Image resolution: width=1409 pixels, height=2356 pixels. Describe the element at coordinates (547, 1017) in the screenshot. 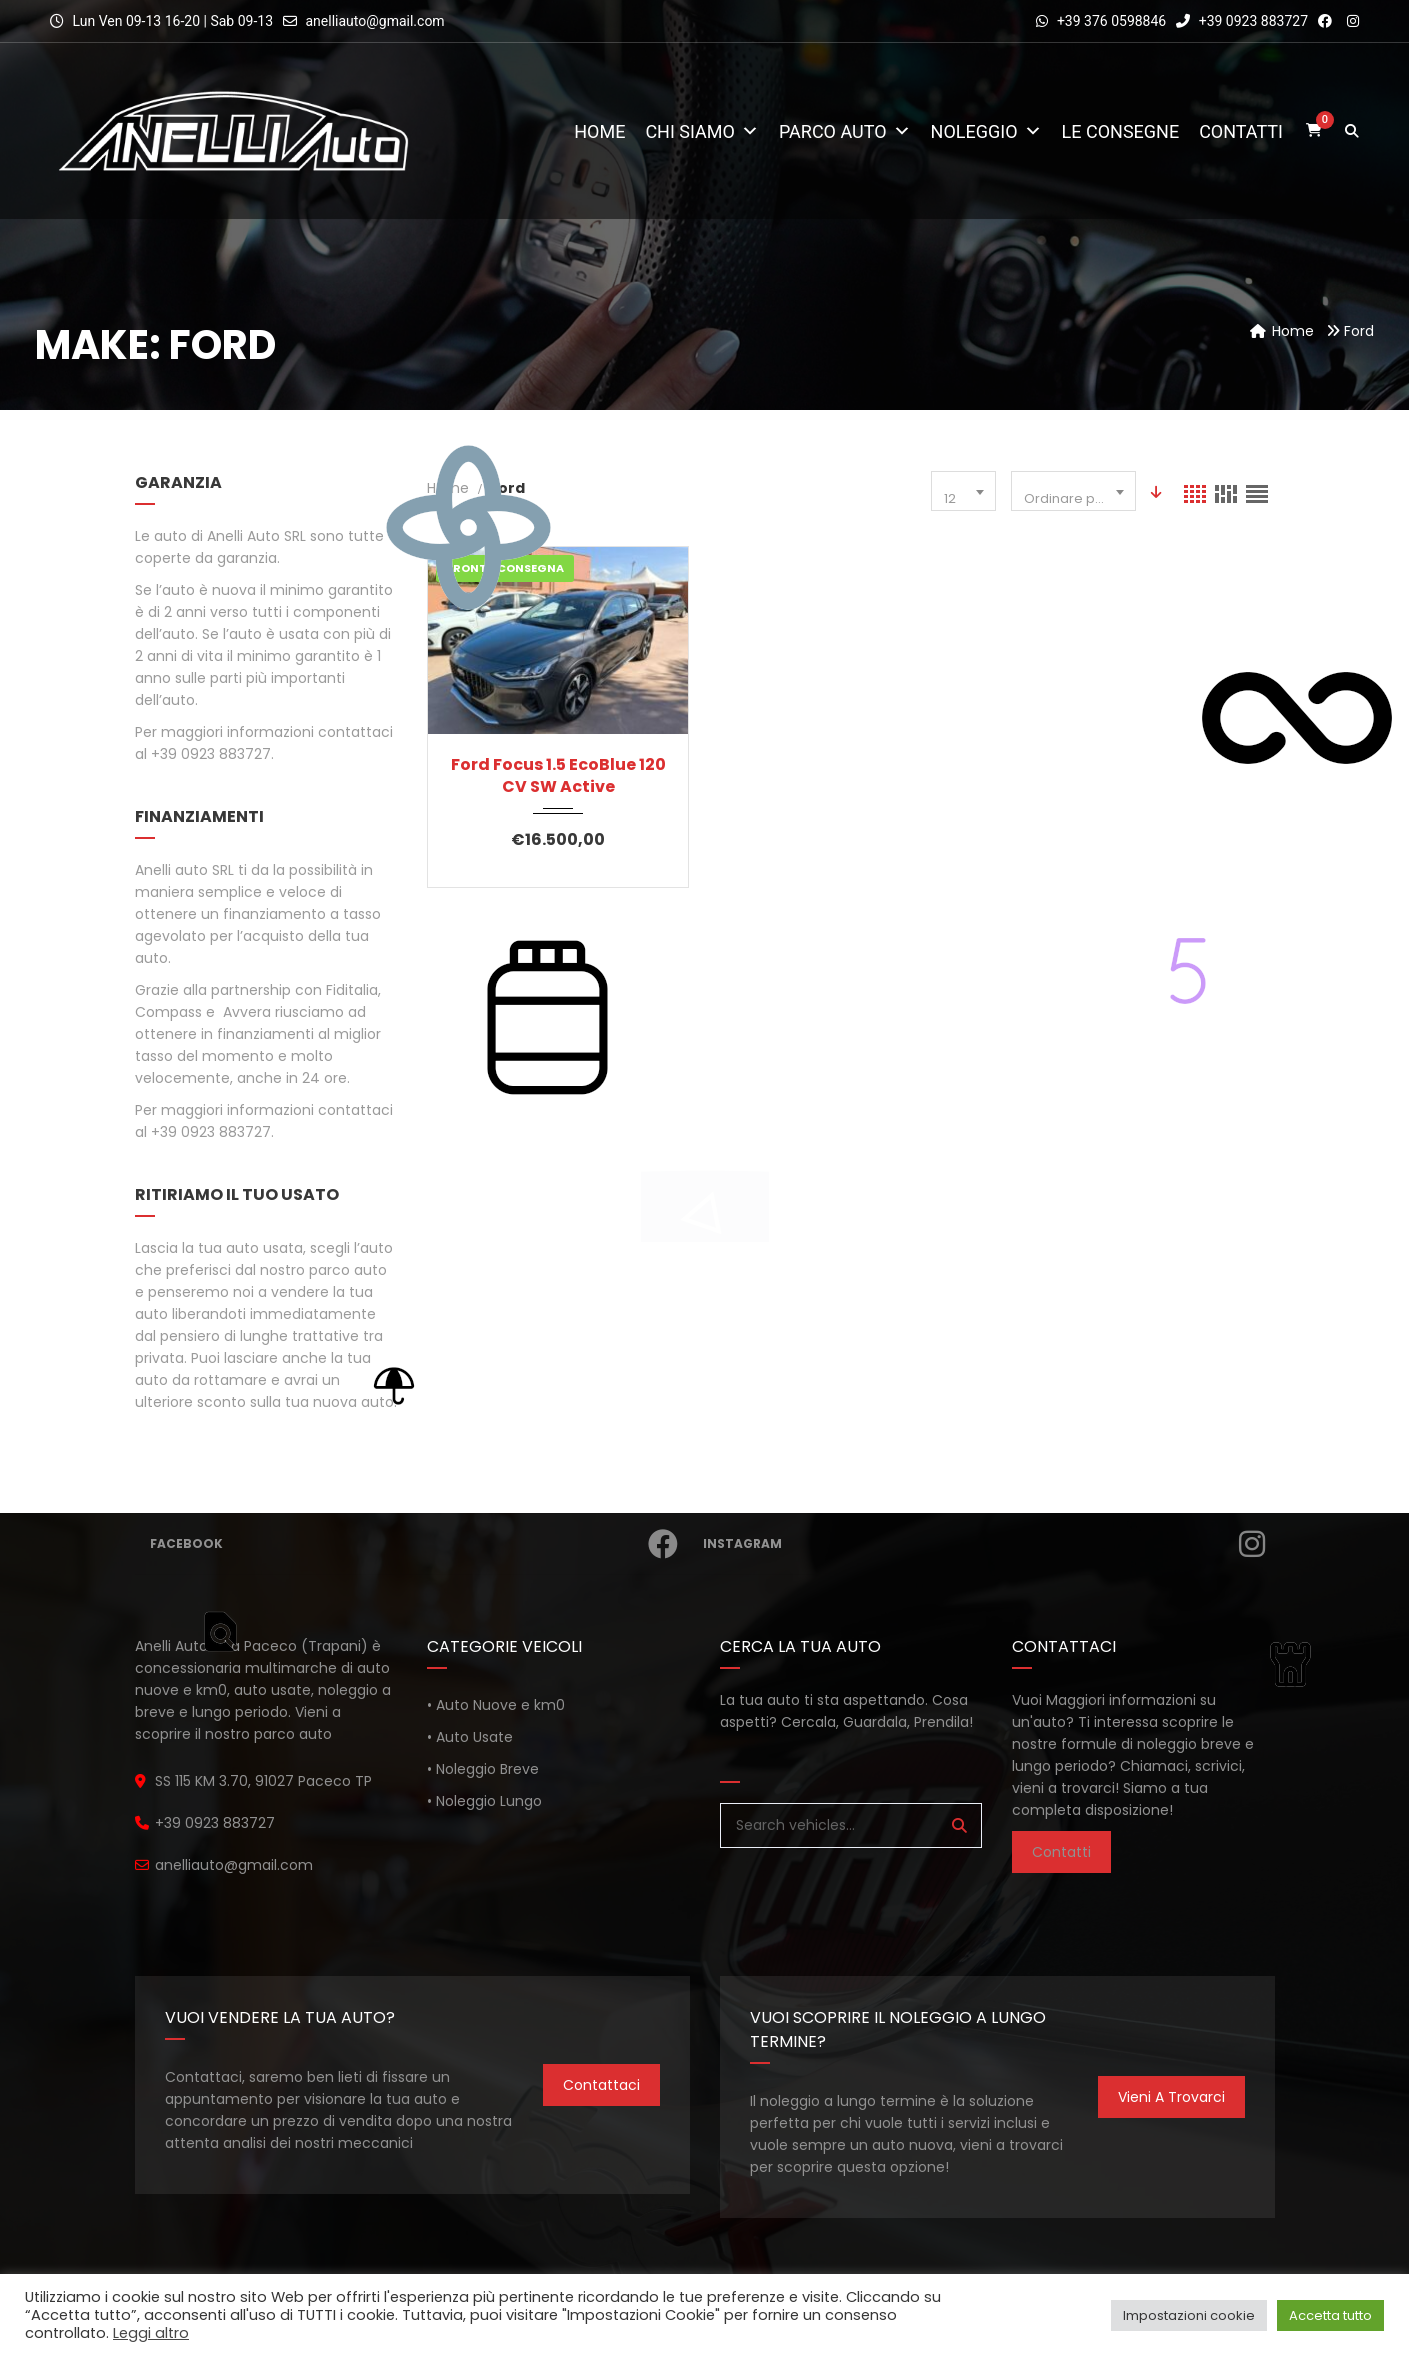

I see `view or manage labeled containers` at that location.